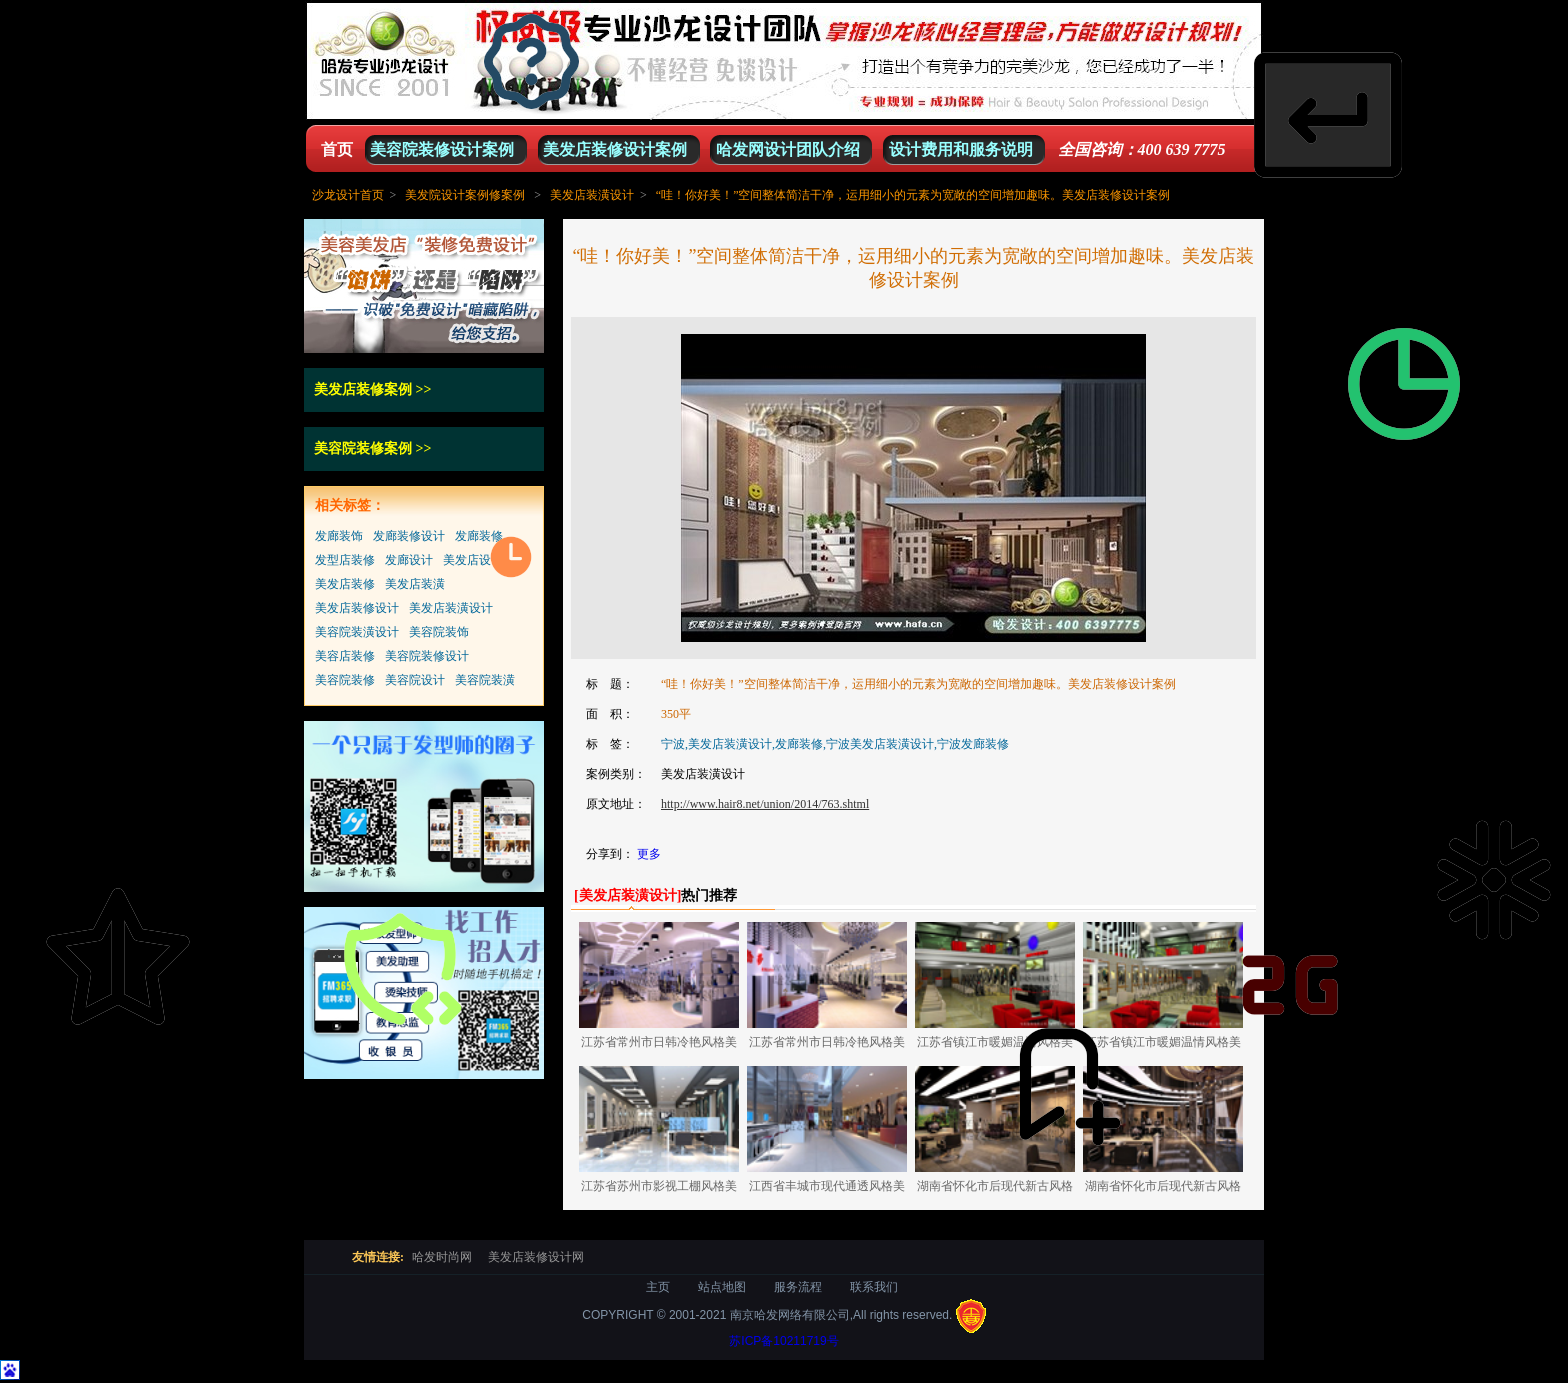  Describe the element at coordinates (1328, 115) in the screenshot. I see `press enter or return key` at that location.